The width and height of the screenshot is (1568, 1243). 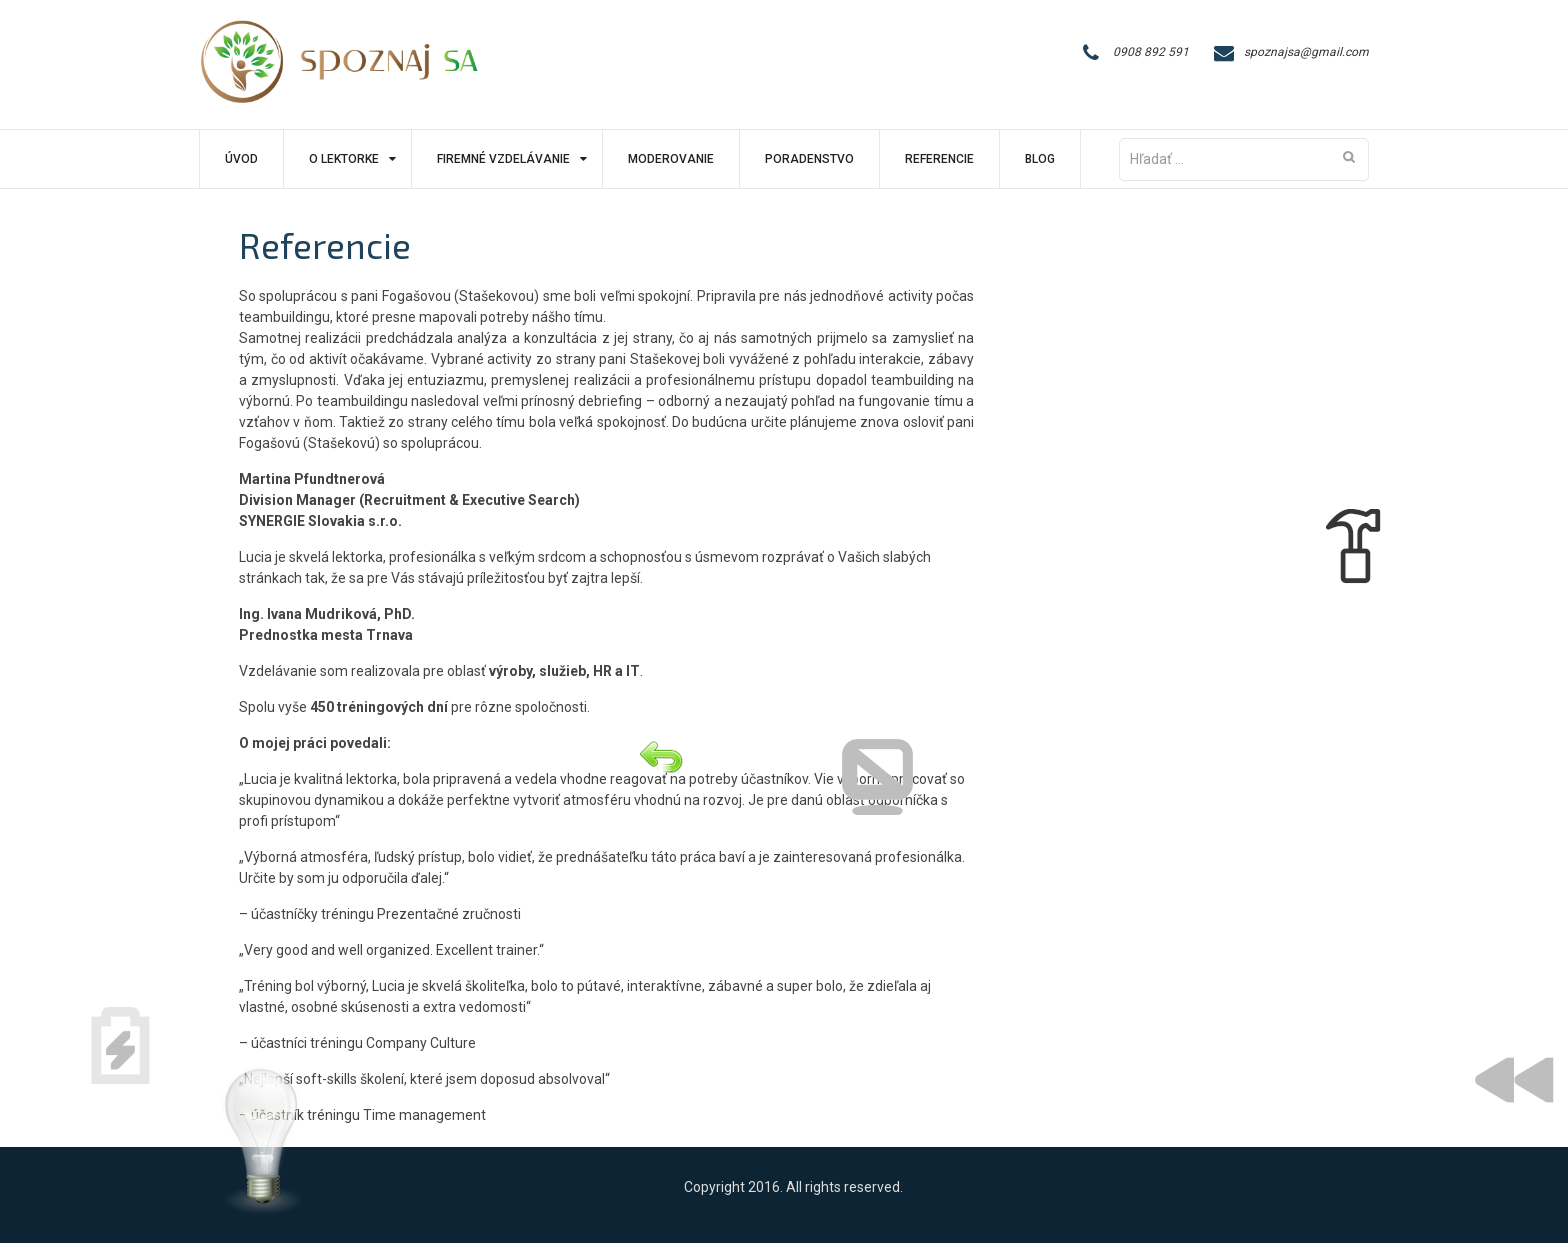 I want to click on redo the last undone action, so click(x=662, y=755).